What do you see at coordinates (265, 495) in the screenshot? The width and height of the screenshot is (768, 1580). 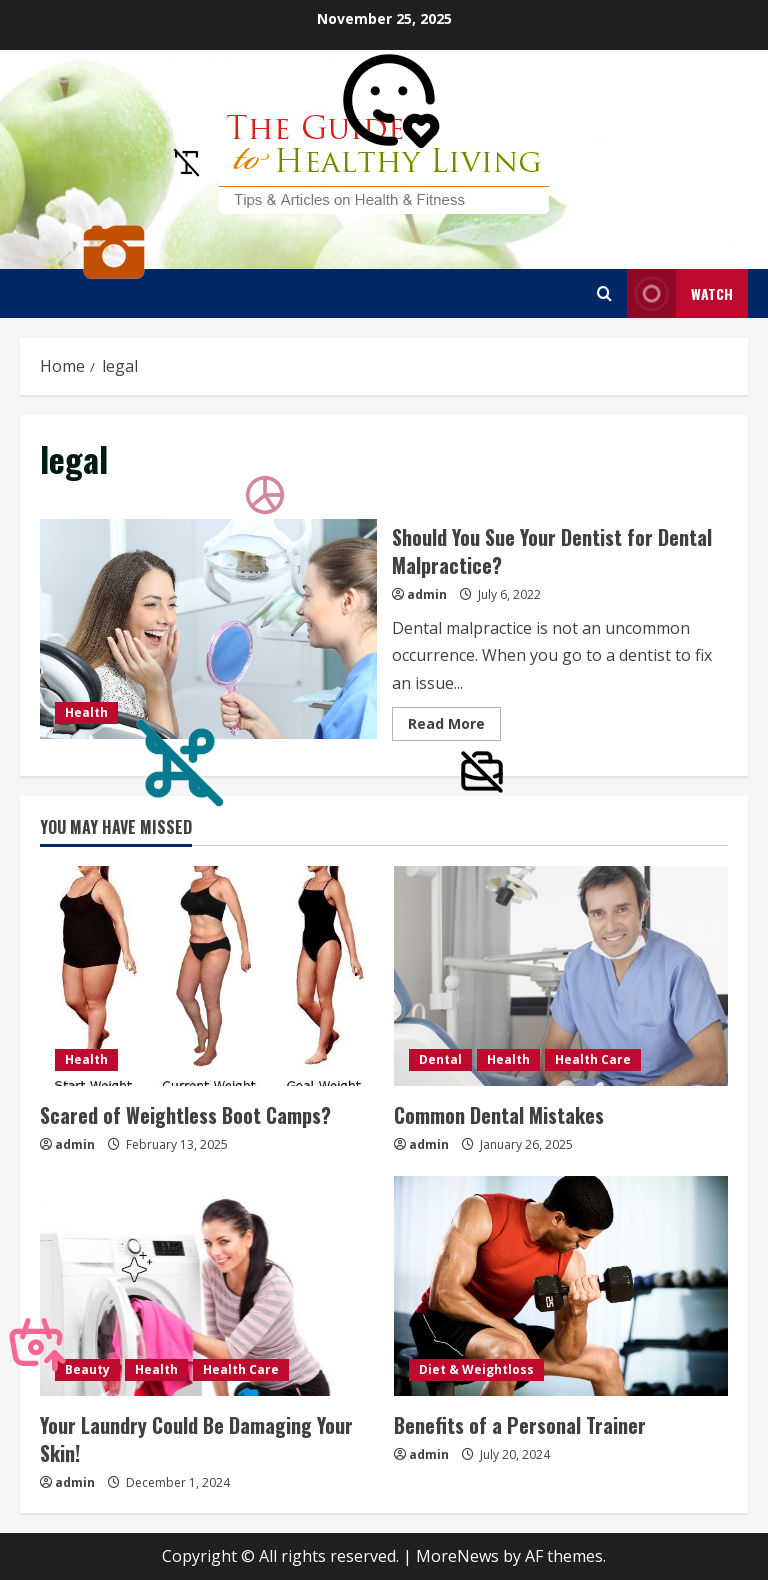 I see `view pie chart analytics` at bounding box center [265, 495].